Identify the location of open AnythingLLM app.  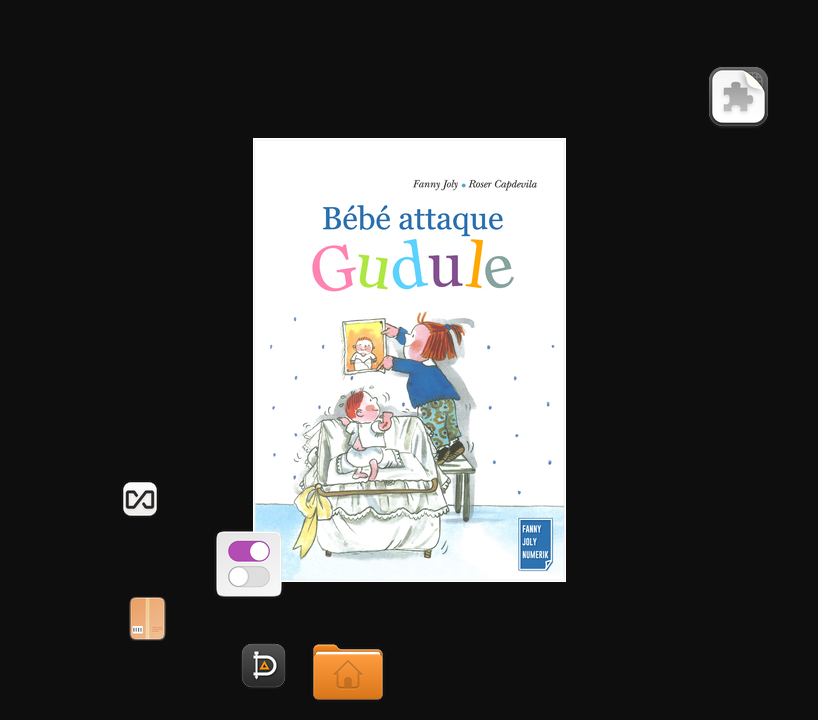
(140, 499).